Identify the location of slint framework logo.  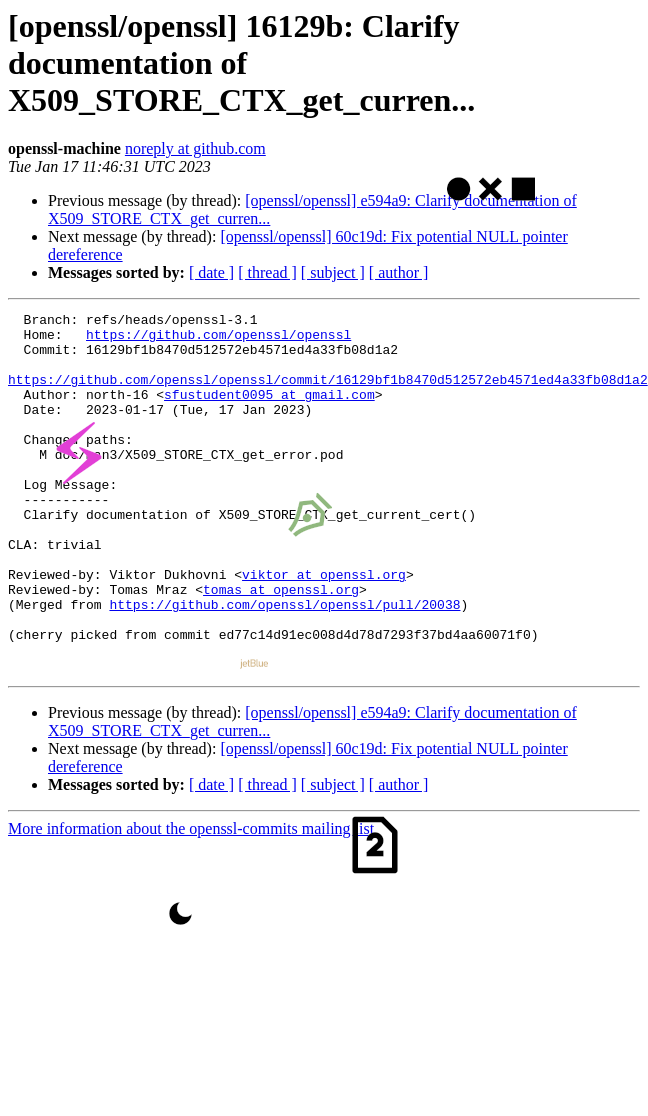
(79, 453).